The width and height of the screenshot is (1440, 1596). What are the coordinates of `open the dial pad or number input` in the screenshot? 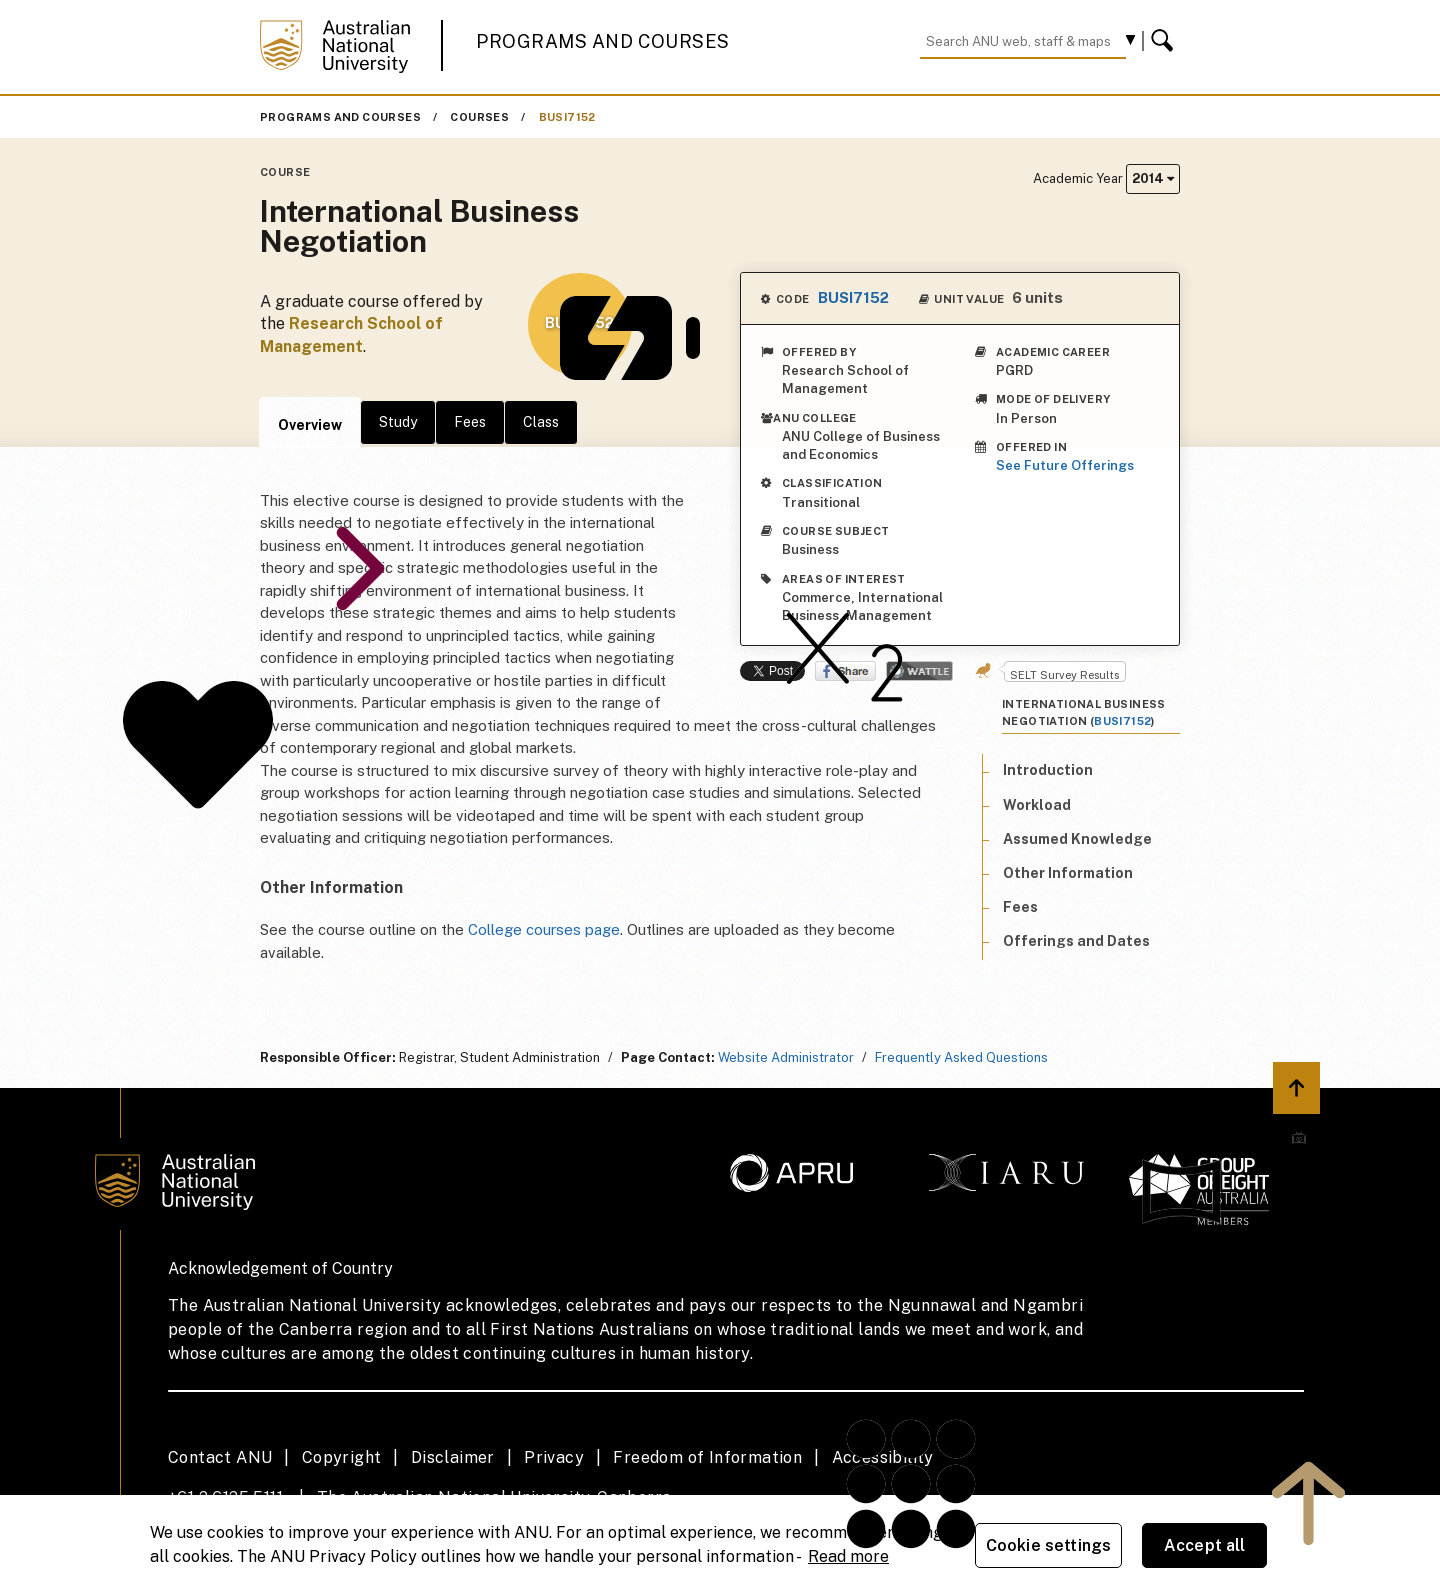 It's located at (911, 1484).